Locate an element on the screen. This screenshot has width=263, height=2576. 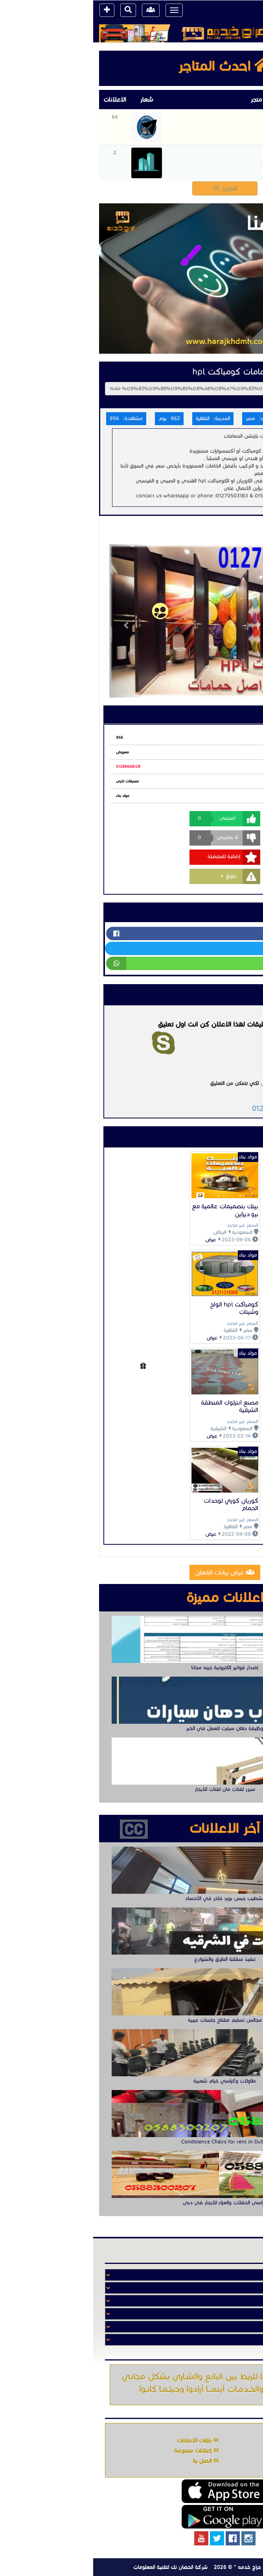
view group or team members is located at coordinates (160, 611).